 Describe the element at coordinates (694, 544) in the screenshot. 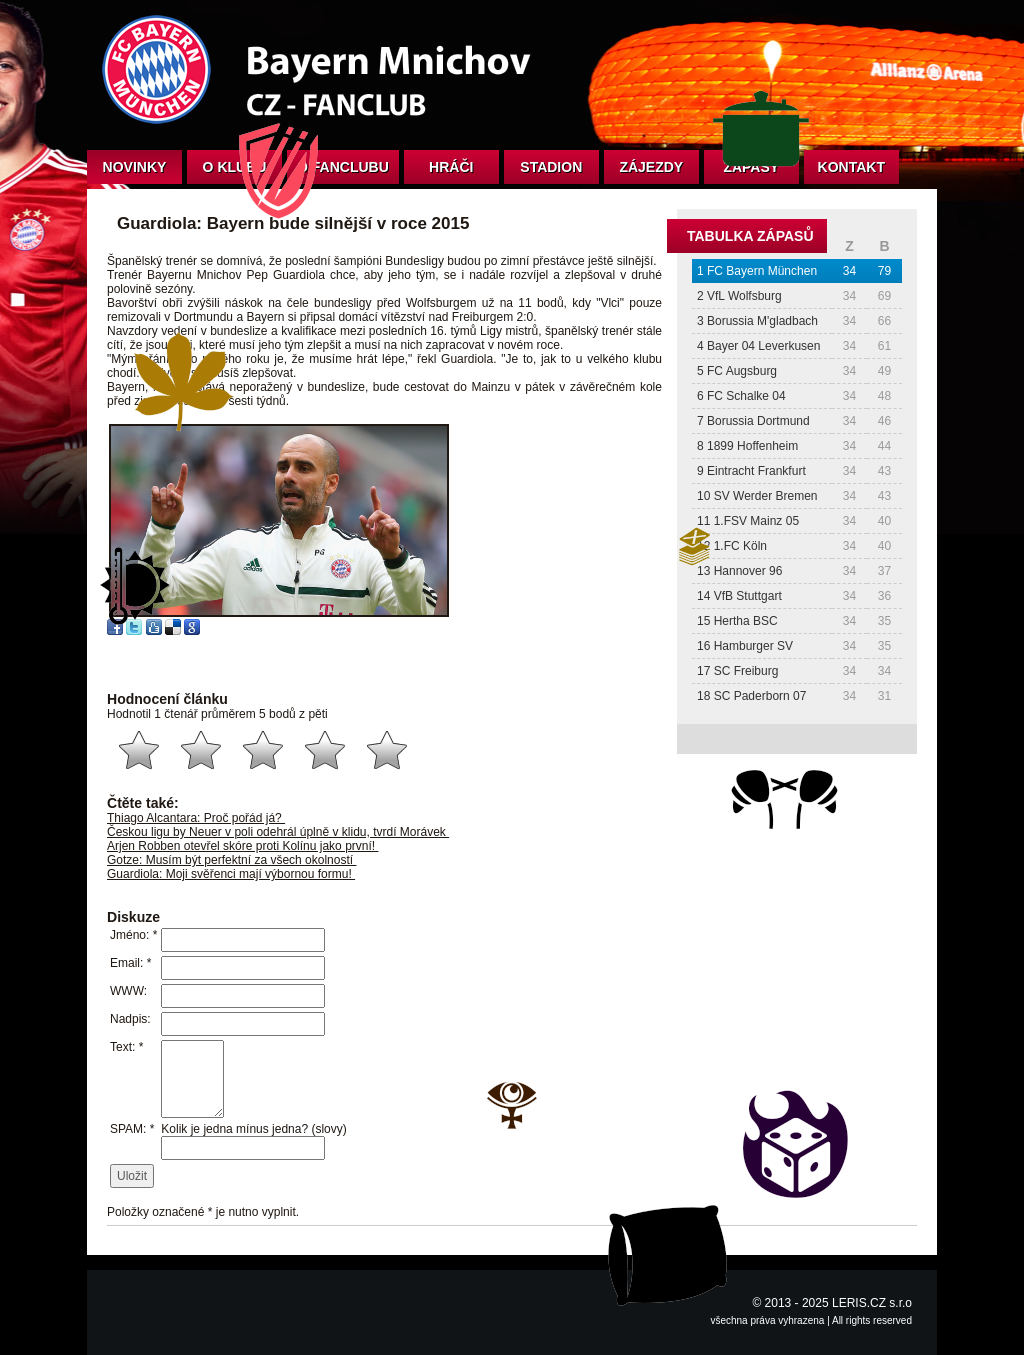

I see `delete or remove a card from your deck` at that location.